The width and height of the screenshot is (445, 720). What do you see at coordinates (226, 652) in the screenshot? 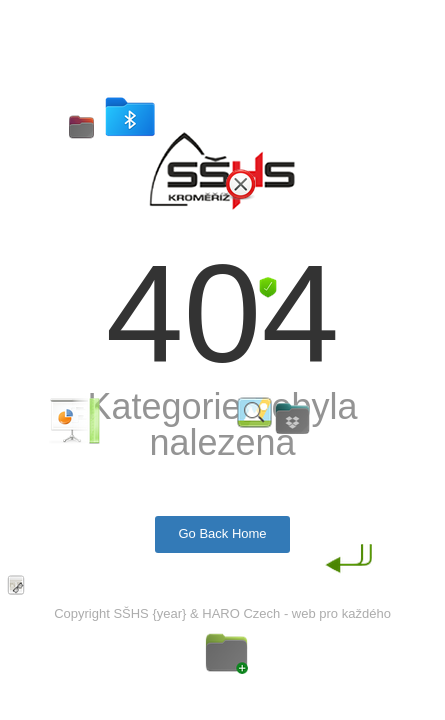
I see `create a new folder` at bounding box center [226, 652].